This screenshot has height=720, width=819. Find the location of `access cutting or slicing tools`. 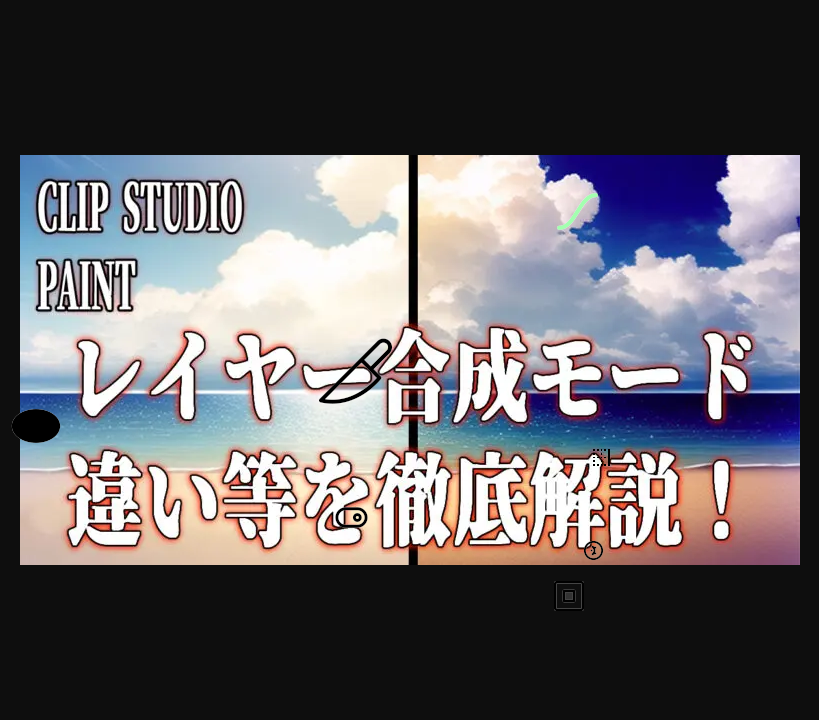

access cutting or slicing tools is located at coordinates (355, 372).